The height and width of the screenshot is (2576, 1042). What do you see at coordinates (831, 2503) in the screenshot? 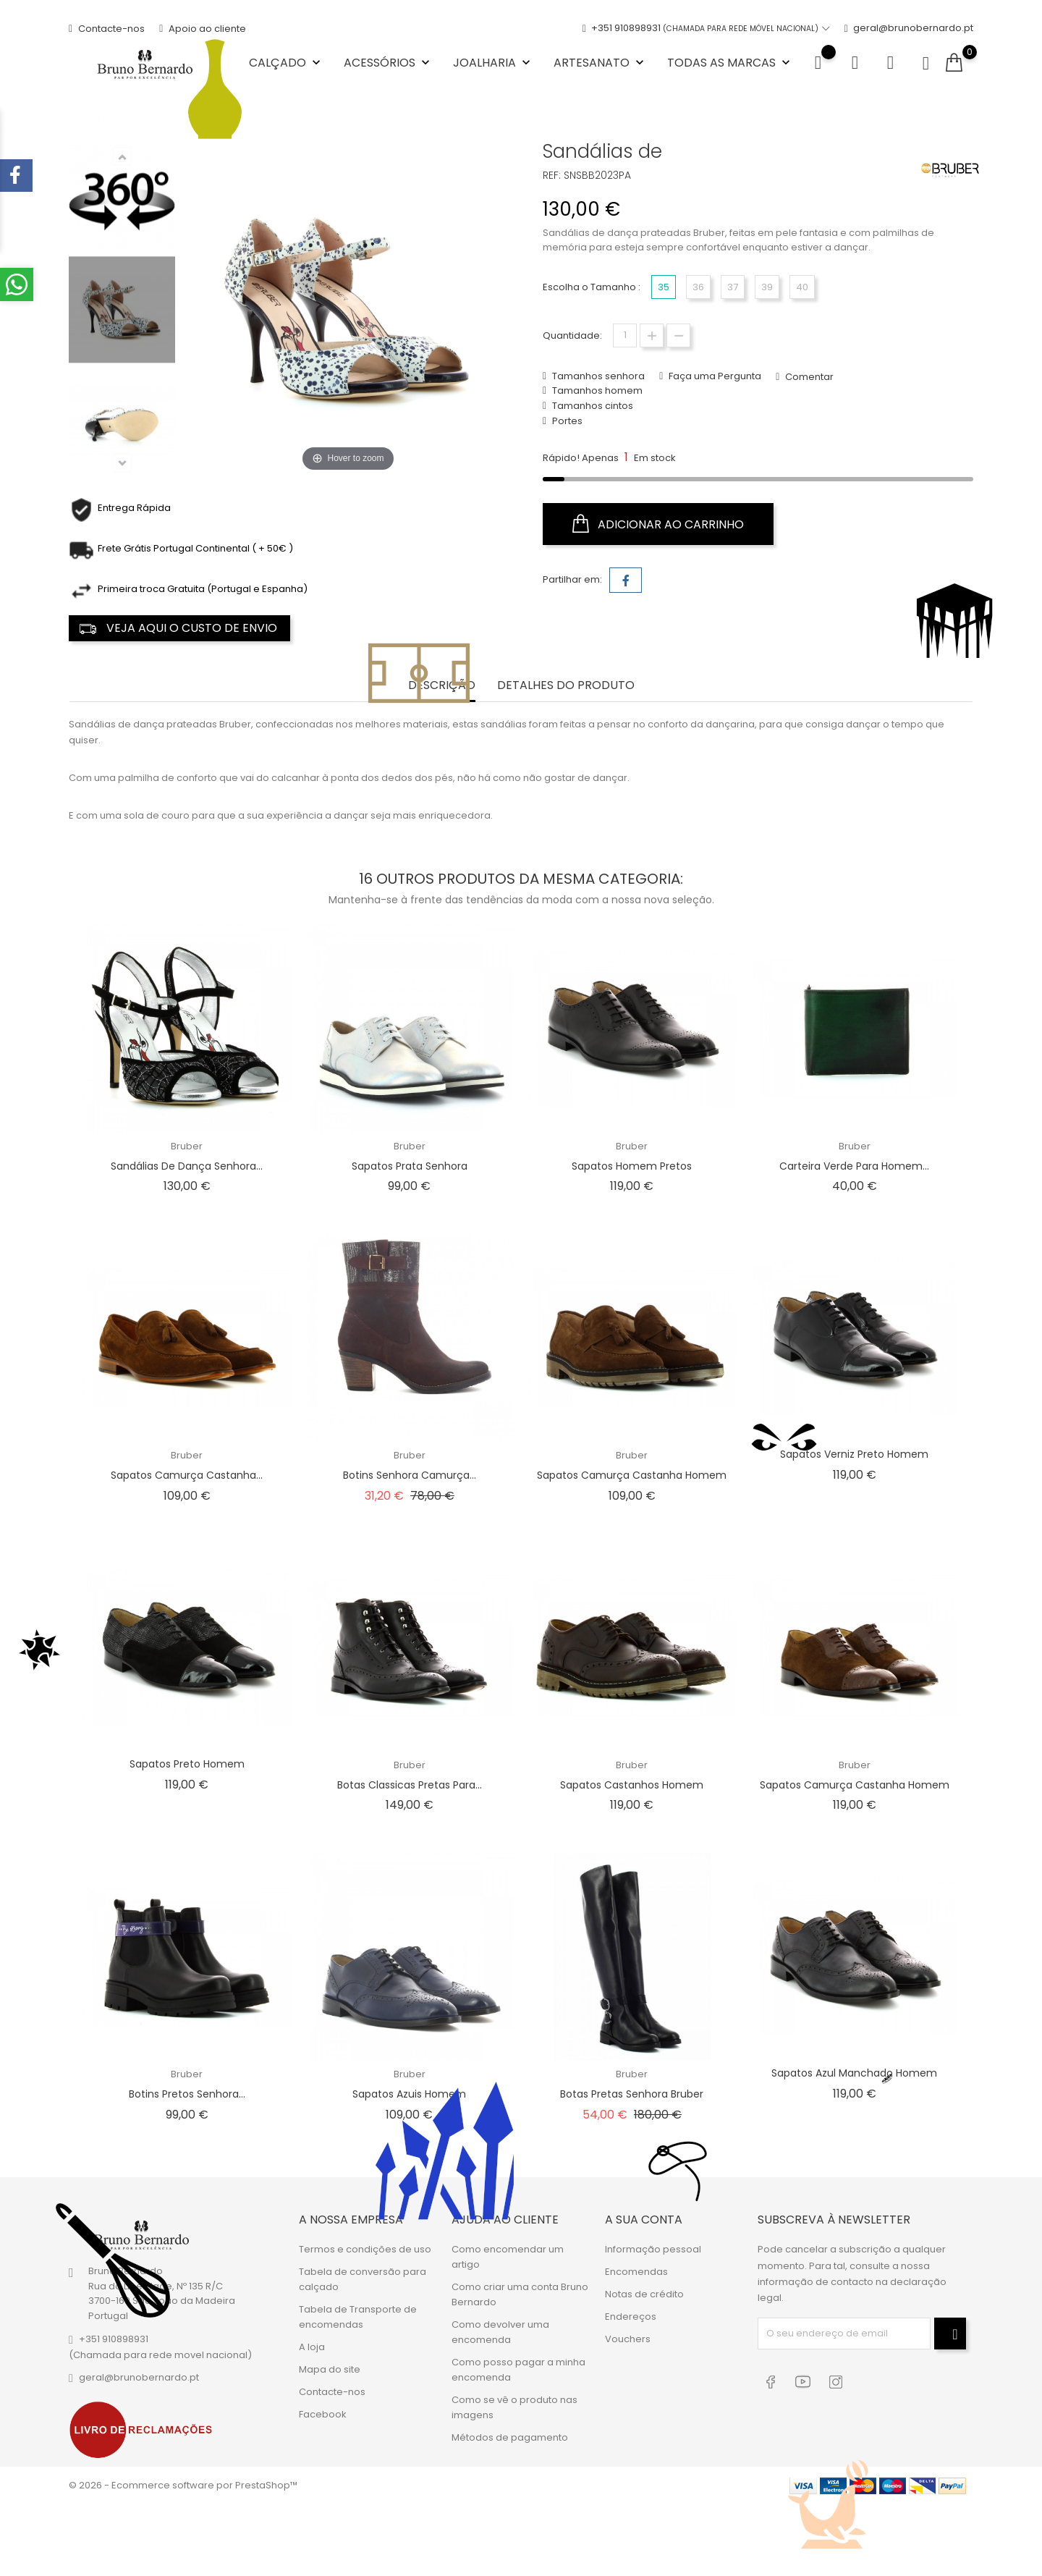
I see `decorative icon representing circus or entertainment games` at bounding box center [831, 2503].